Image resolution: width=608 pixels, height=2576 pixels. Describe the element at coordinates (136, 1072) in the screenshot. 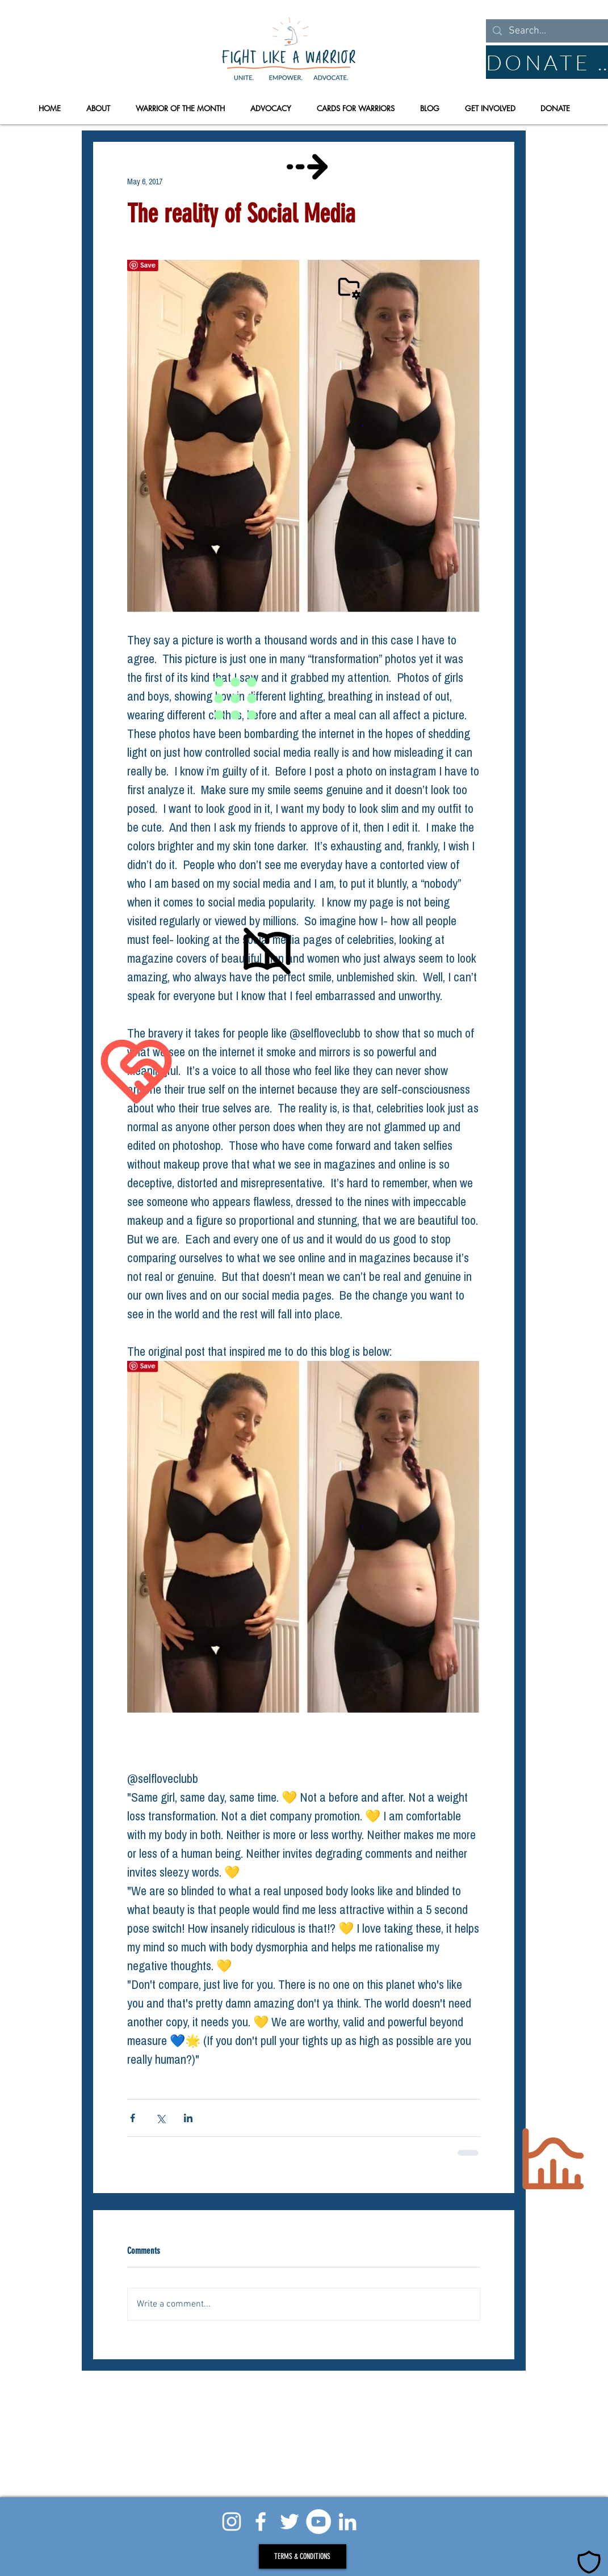

I see `support a charitable cause or donation` at that location.